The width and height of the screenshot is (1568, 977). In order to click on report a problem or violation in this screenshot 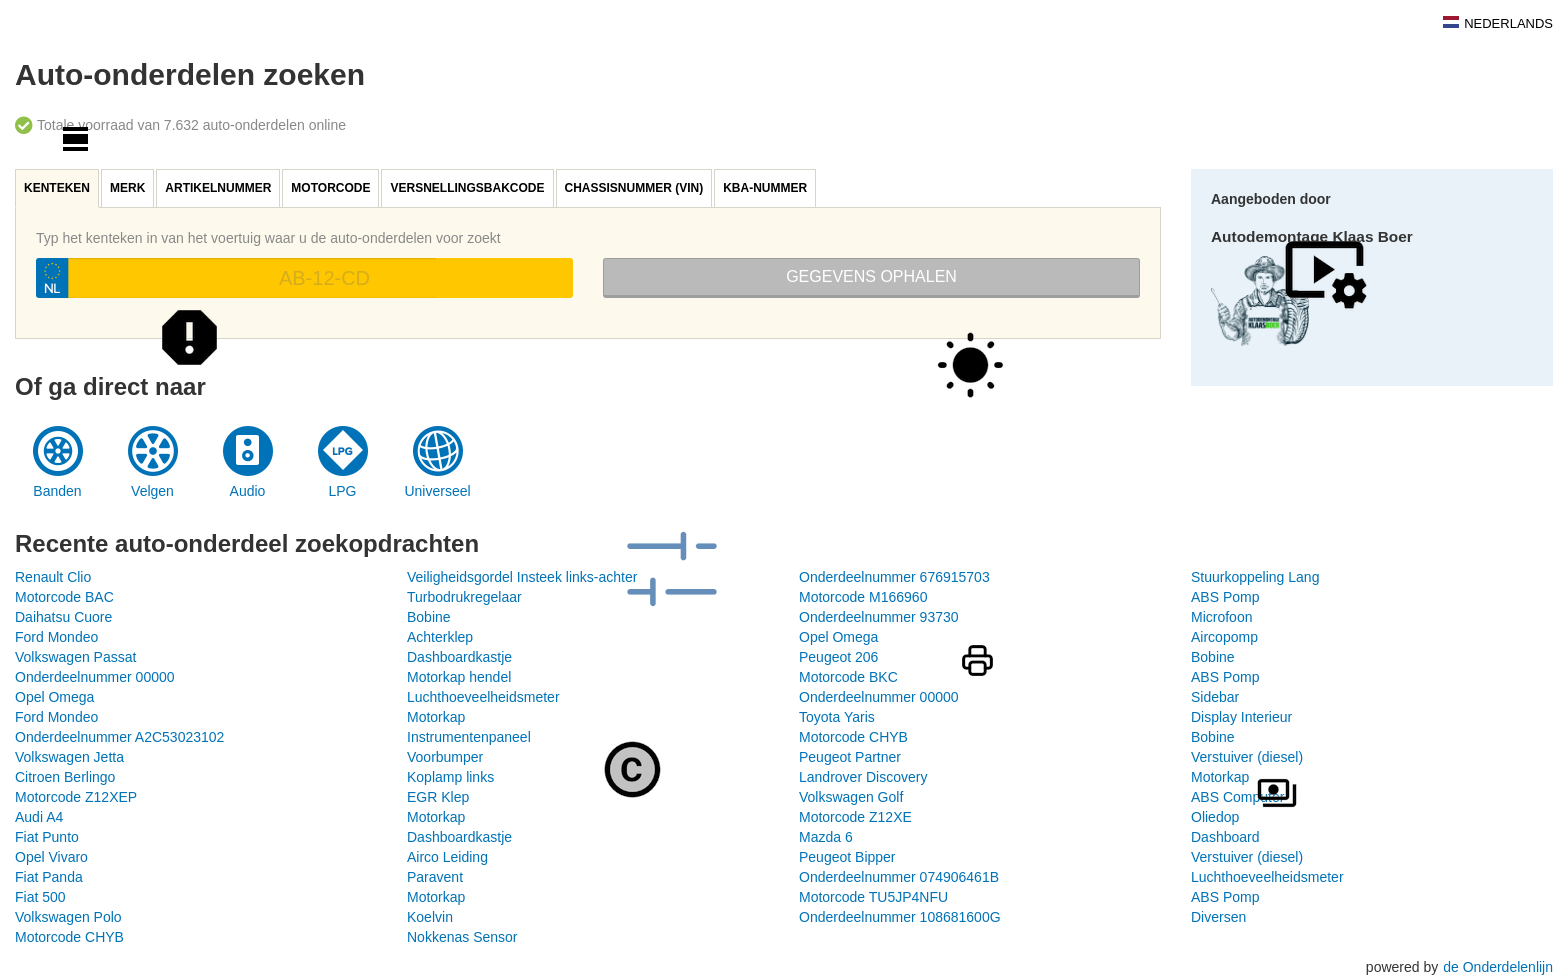, I will do `click(189, 337)`.